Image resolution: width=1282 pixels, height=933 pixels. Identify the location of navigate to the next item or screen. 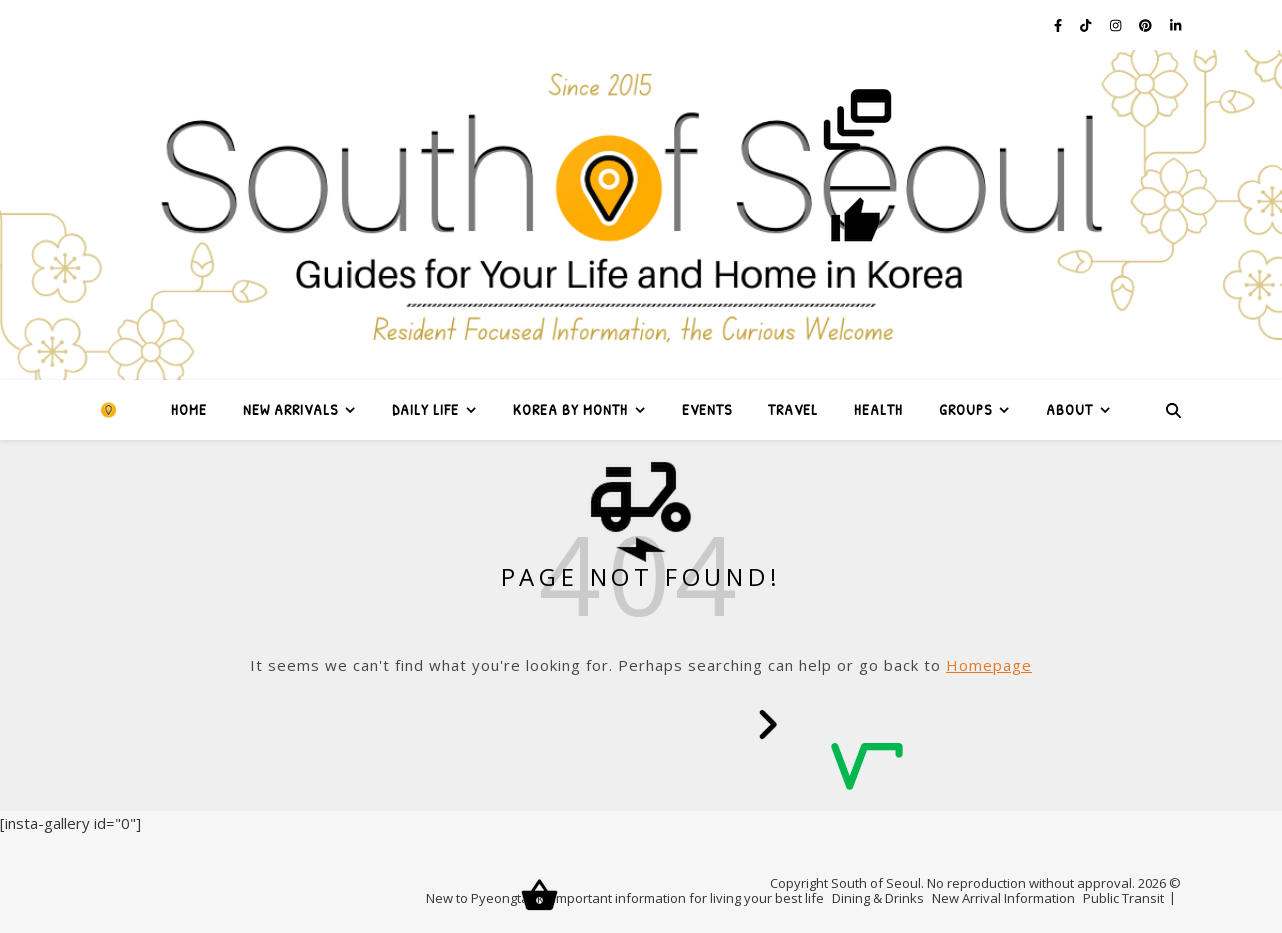
(767, 724).